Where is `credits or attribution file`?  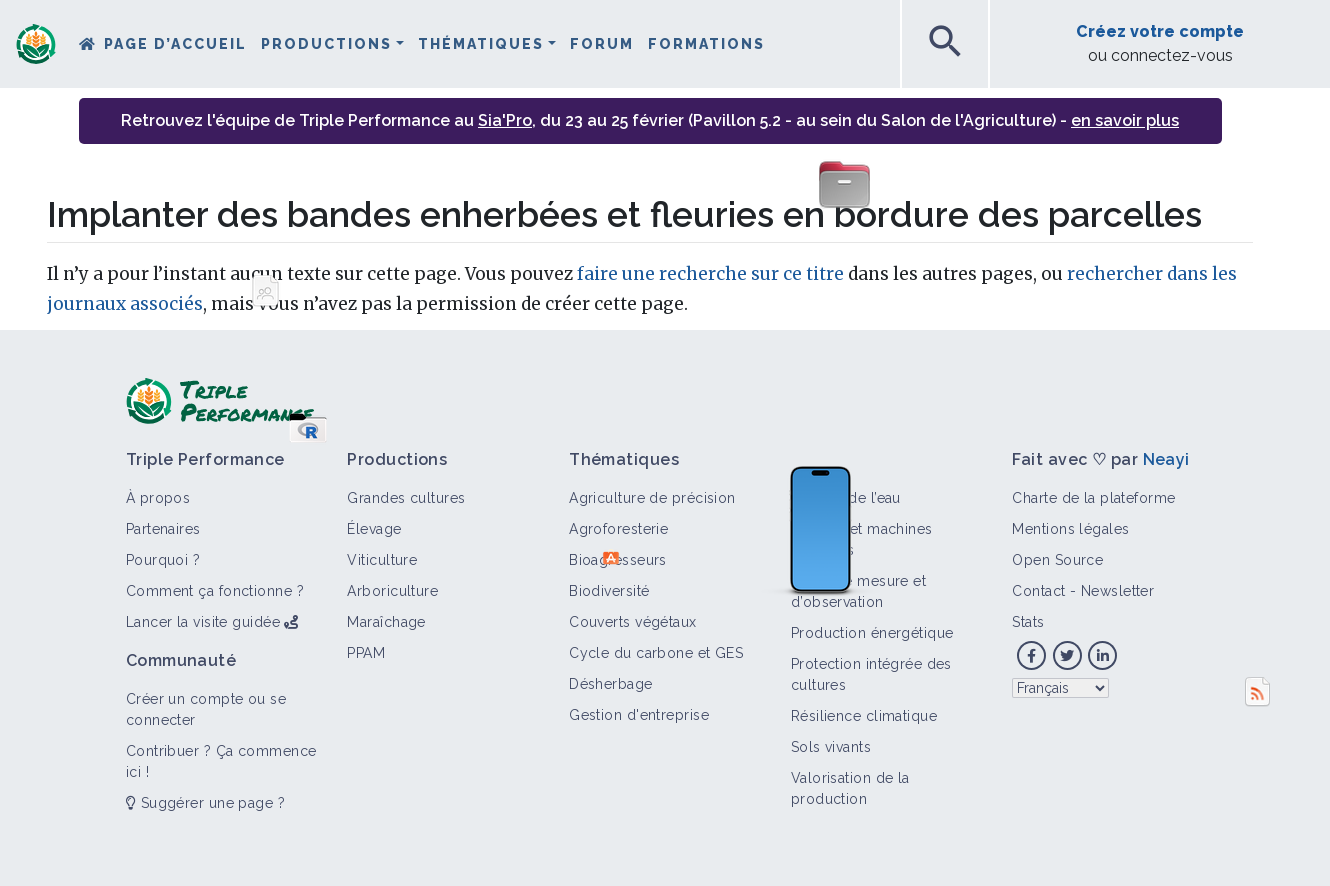
credits or attribution file is located at coordinates (265, 290).